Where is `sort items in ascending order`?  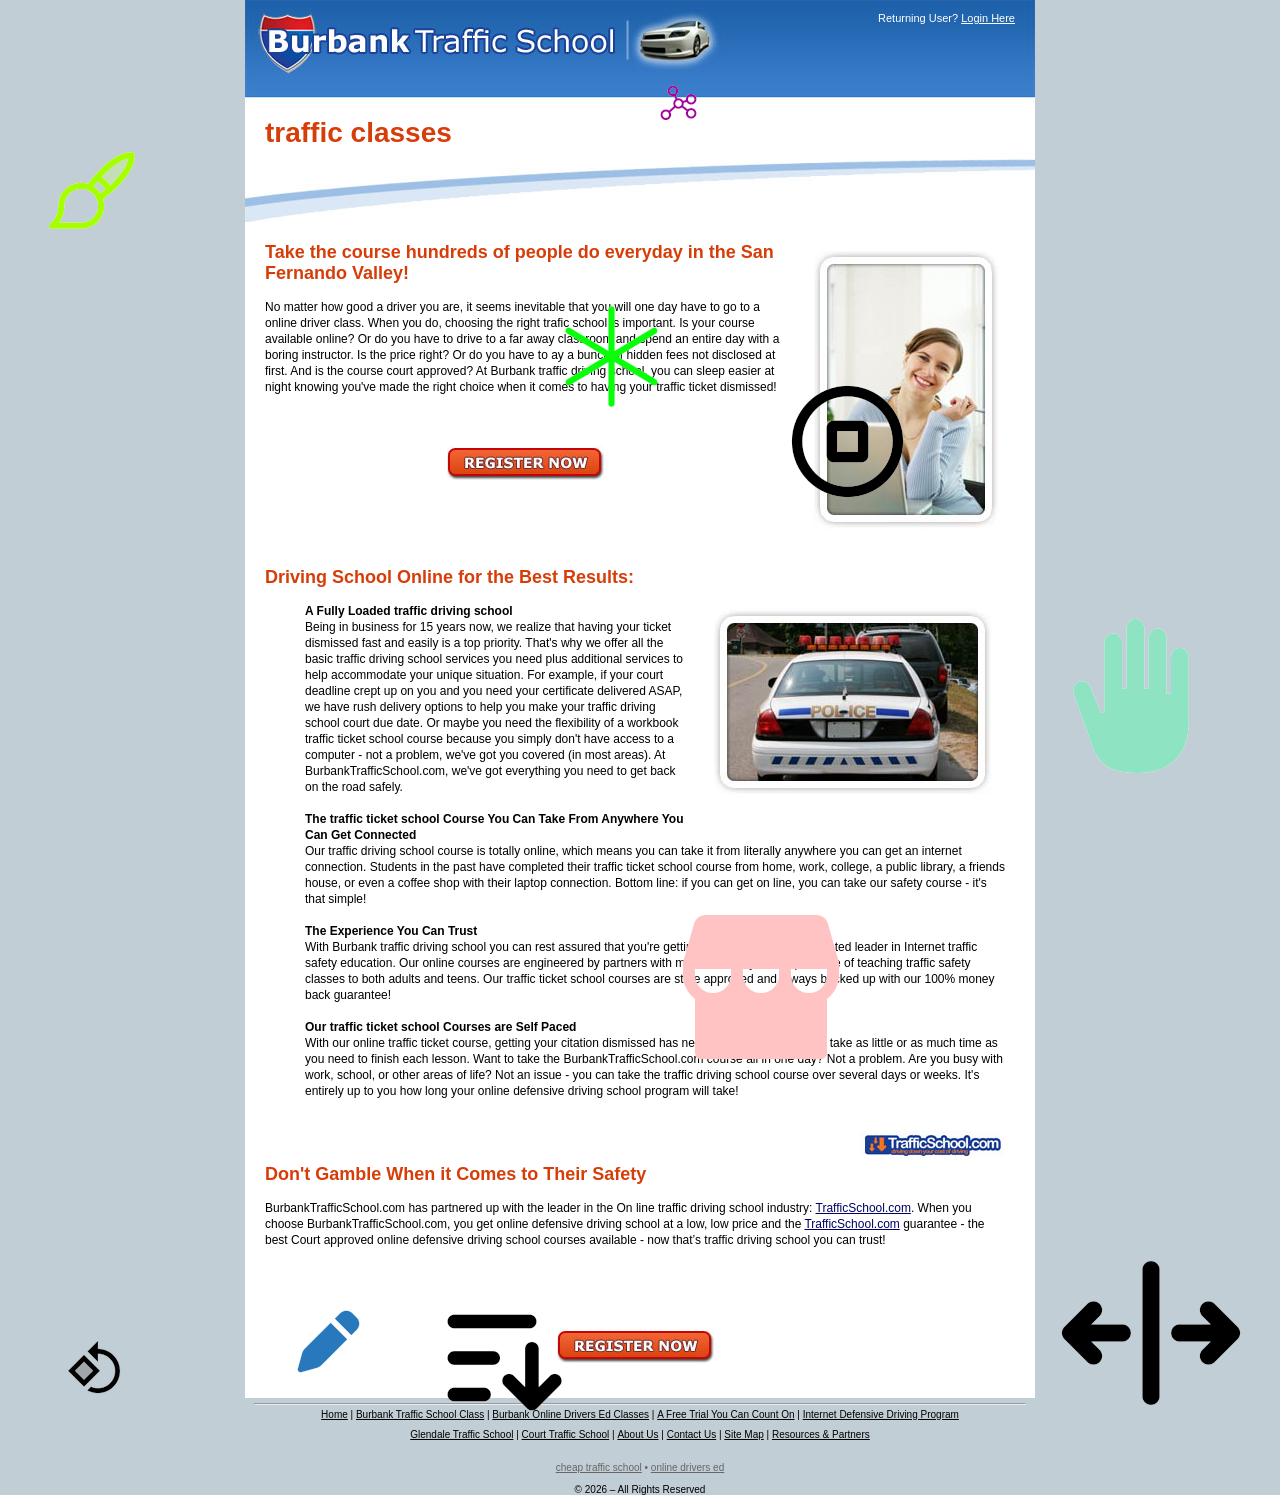
sort items in ascending order is located at coordinates (500, 1358).